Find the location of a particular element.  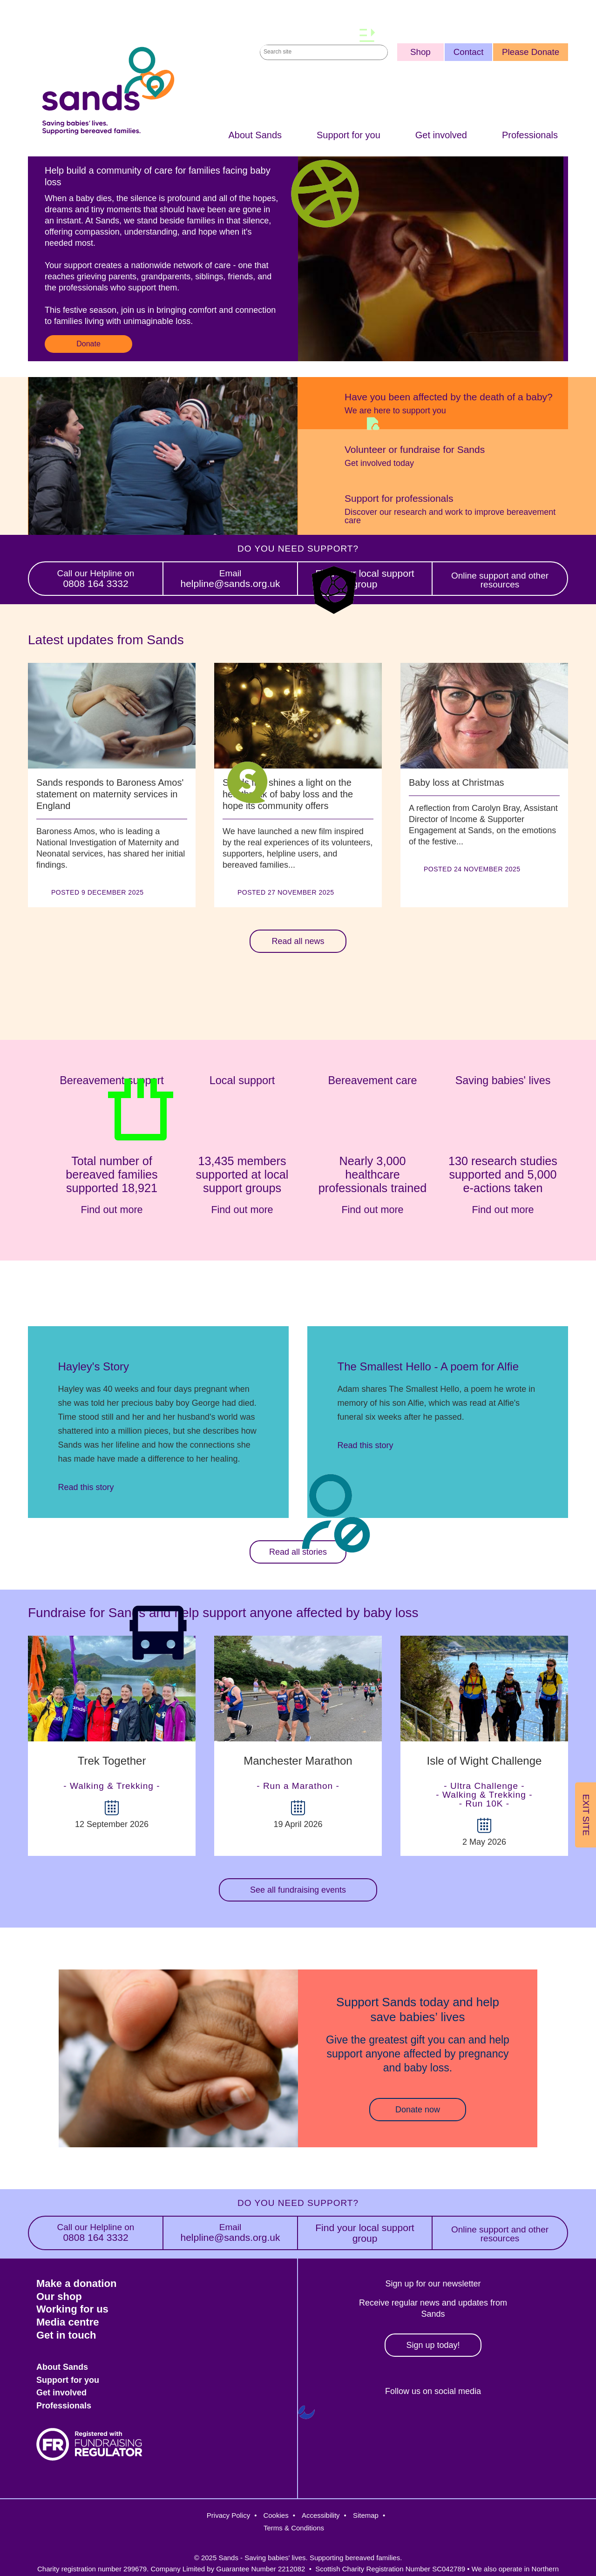

view user's current location is located at coordinates (142, 71).